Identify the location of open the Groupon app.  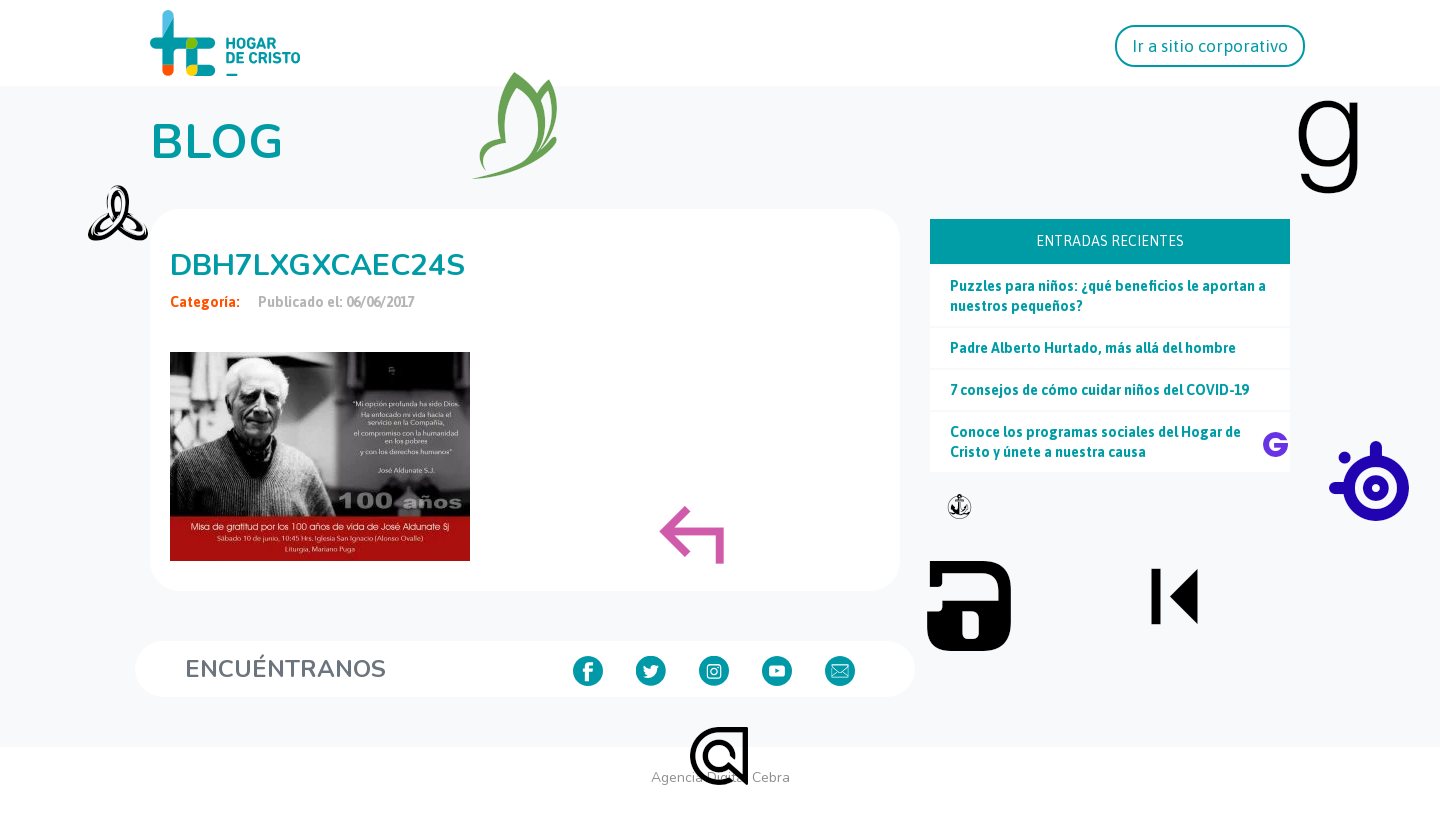
(1275, 444).